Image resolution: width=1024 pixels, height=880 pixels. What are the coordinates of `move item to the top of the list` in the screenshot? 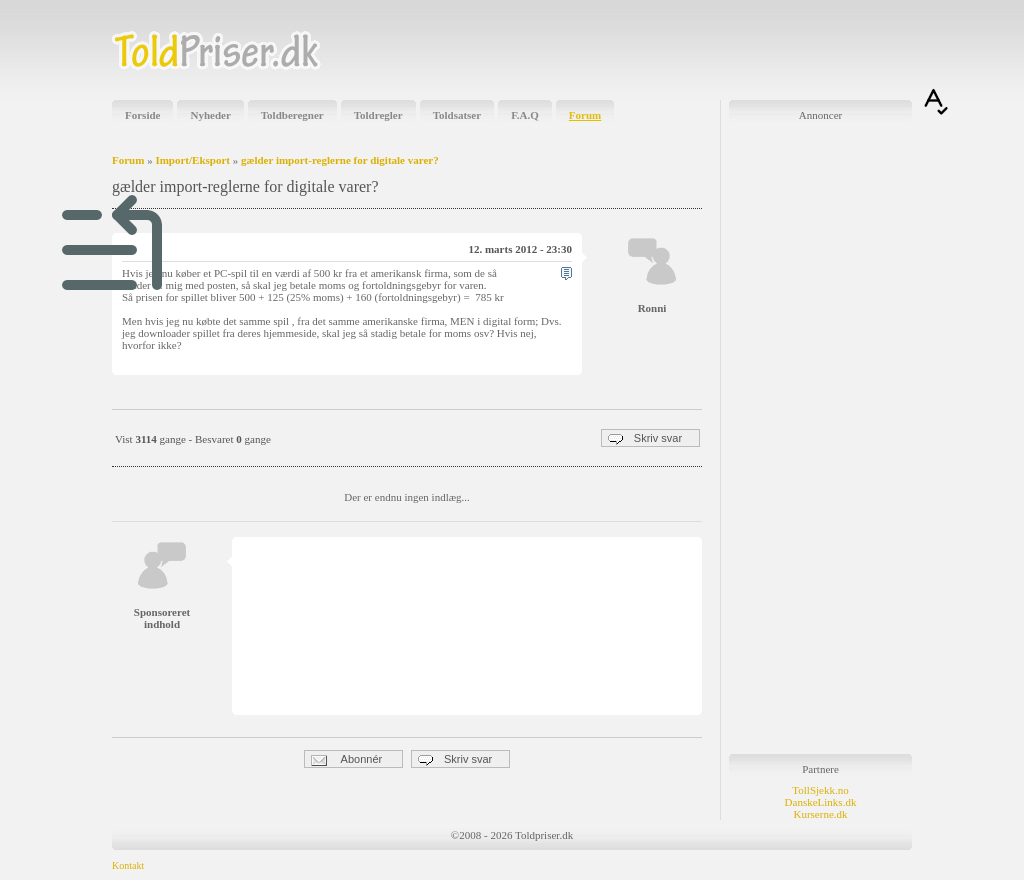 It's located at (112, 250).